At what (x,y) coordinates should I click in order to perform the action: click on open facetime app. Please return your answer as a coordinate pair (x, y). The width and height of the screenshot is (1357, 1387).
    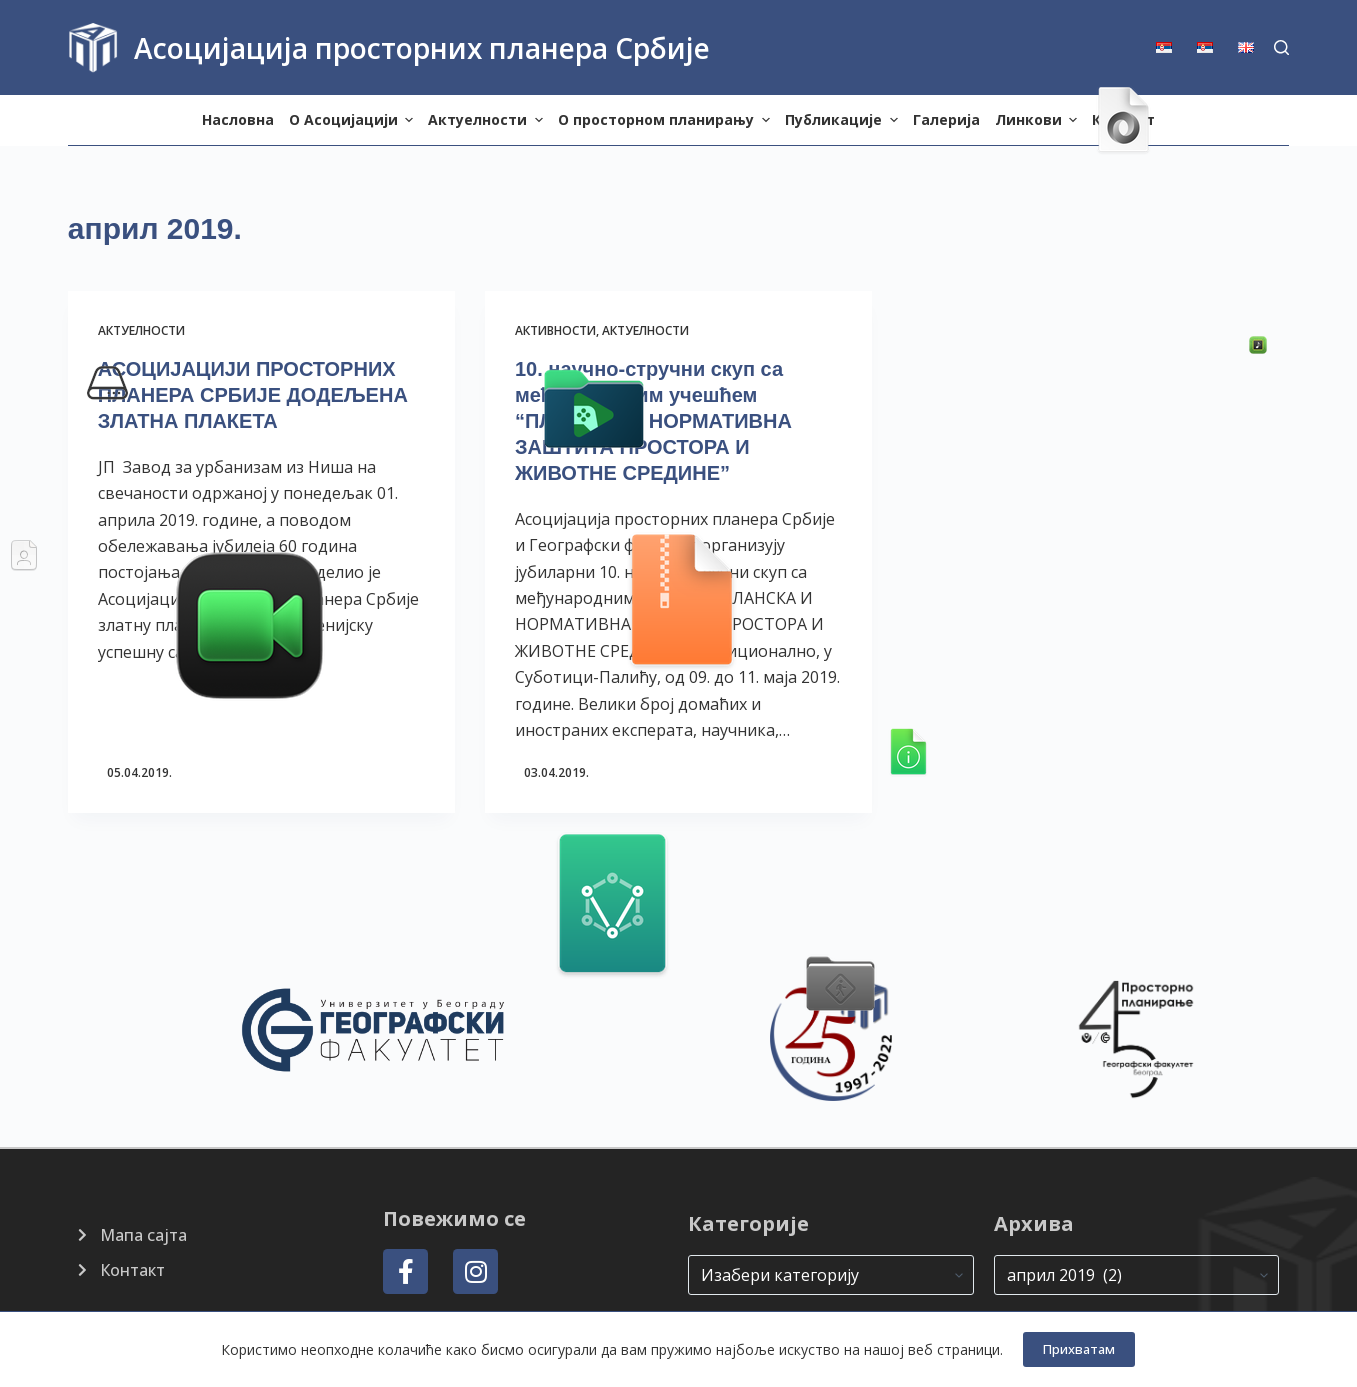
    Looking at the image, I should click on (249, 625).